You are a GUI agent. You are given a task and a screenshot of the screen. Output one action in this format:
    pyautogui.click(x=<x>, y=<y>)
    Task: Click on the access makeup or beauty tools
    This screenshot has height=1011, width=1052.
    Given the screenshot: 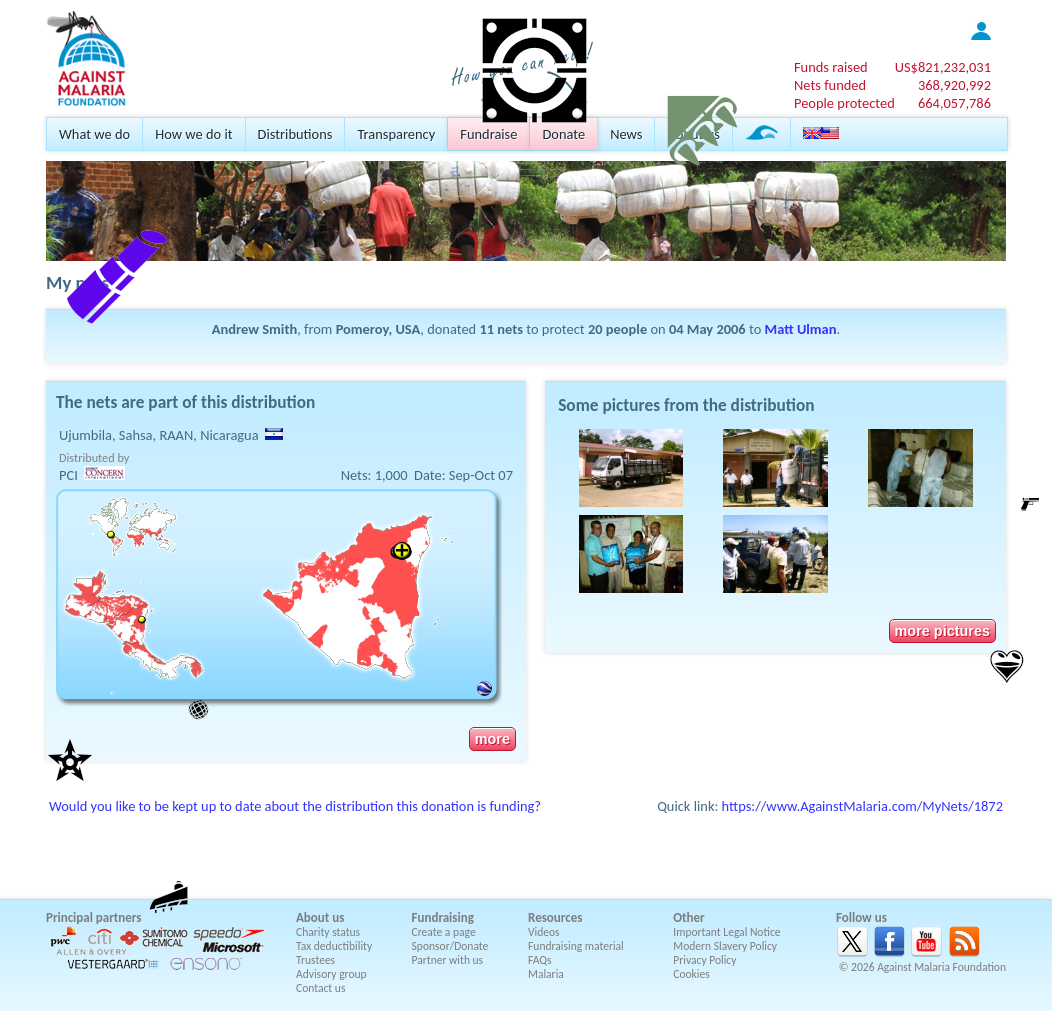 What is the action you would take?
    pyautogui.click(x=117, y=277)
    